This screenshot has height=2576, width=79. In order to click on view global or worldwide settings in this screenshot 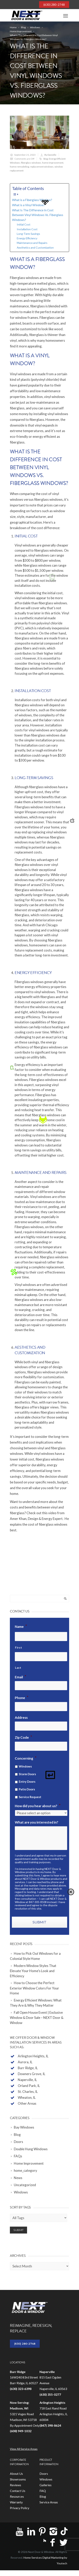, I will do `click(52, 577)`.